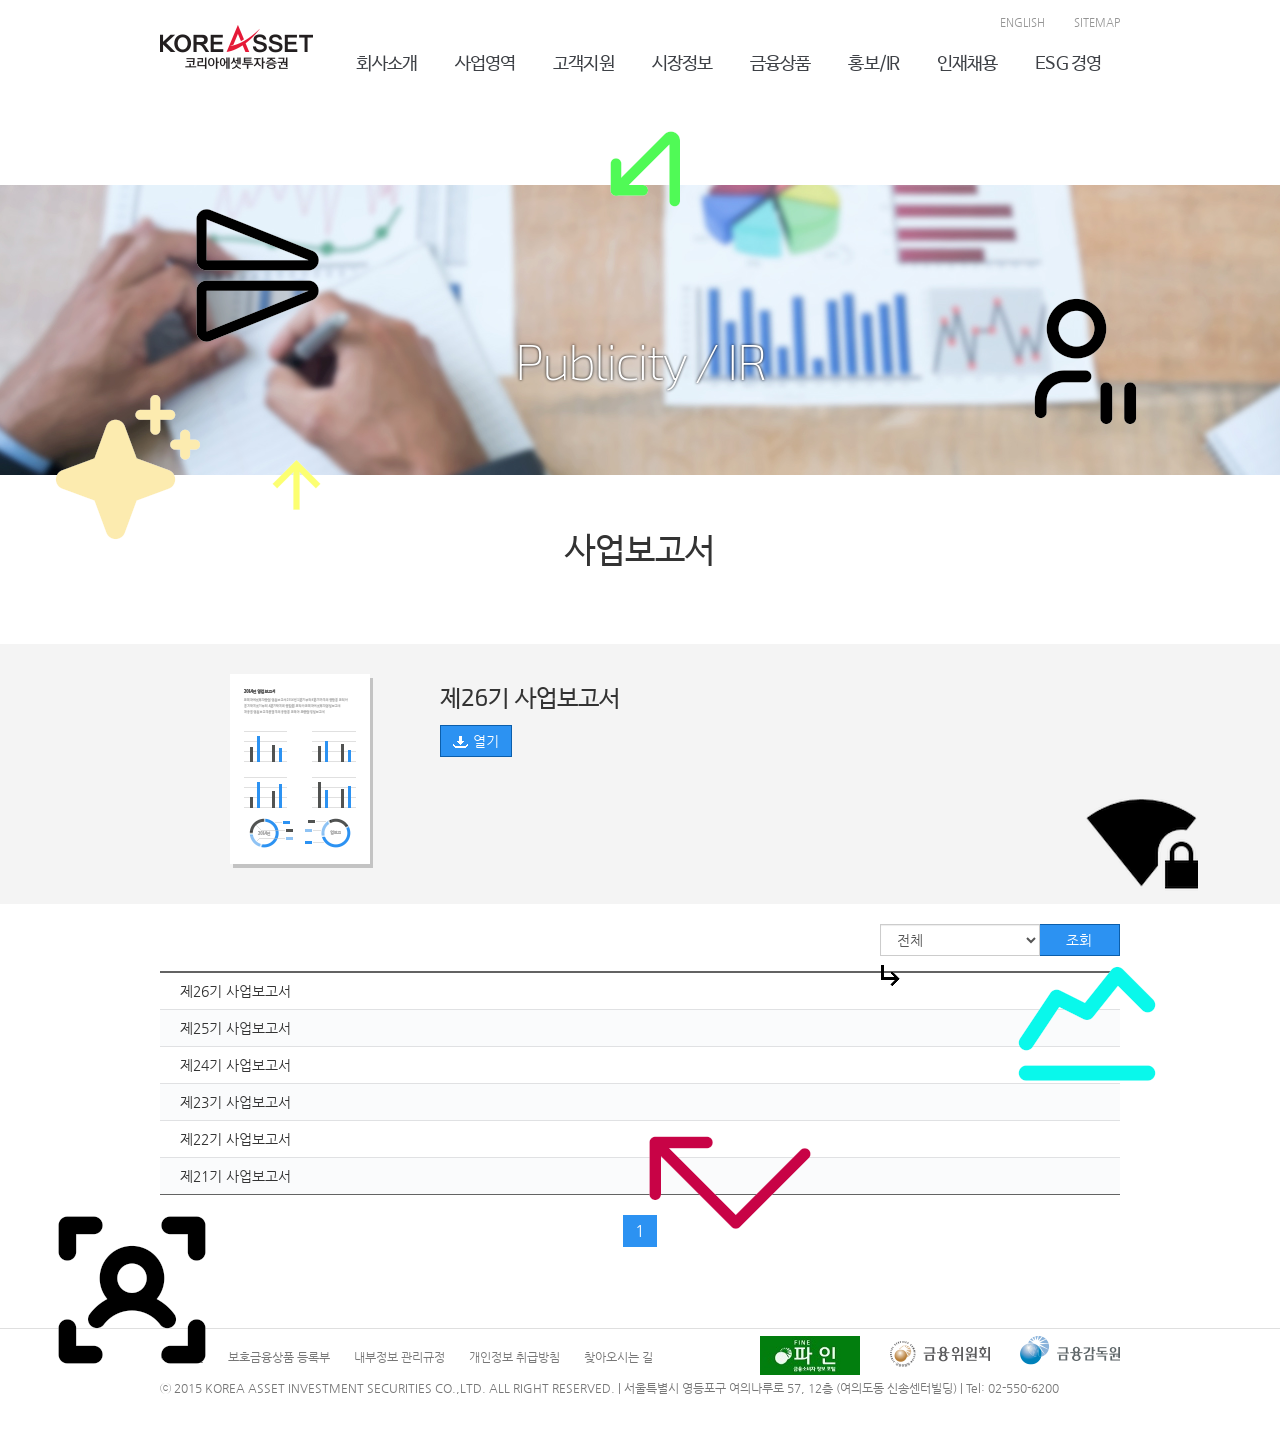 The image size is (1280, 1443). What do you see at coordinates (1076, 358) in the screenshot?
I see `pause or temporarily suspend a user account` at bounding box center [1076, 358].